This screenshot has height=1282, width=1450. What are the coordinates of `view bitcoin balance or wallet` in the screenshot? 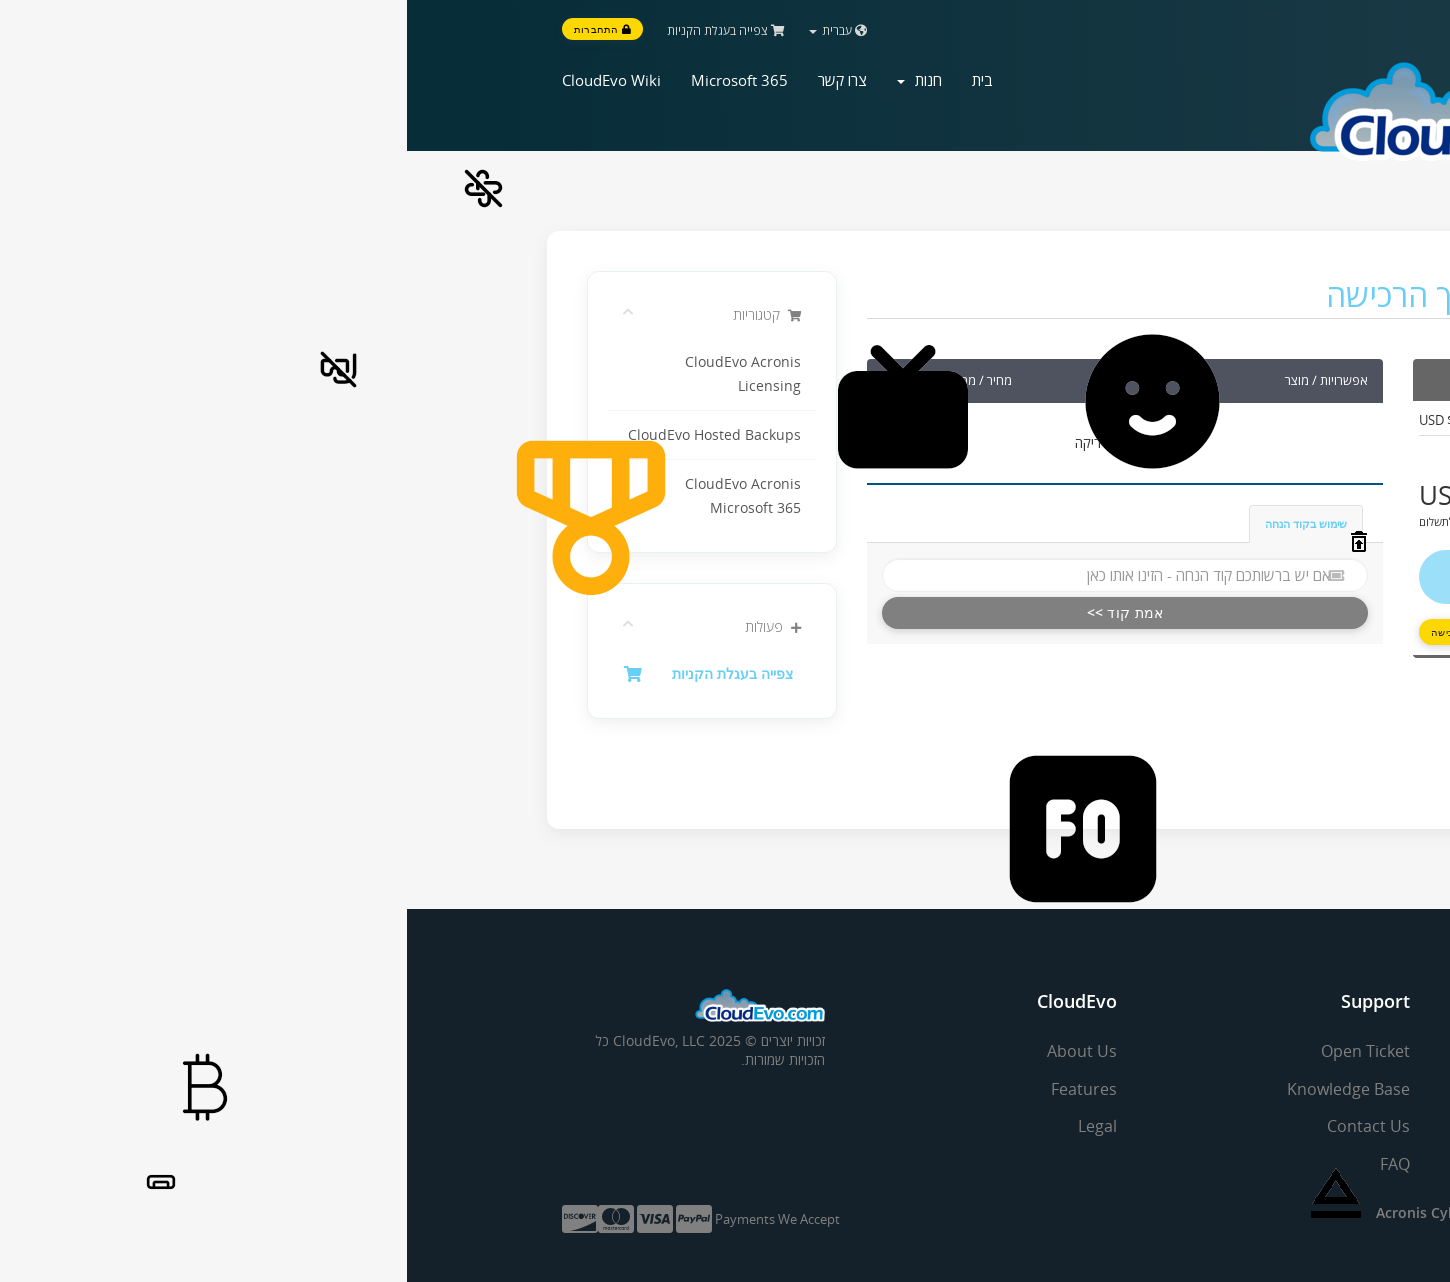 It's located at (202, 1088).